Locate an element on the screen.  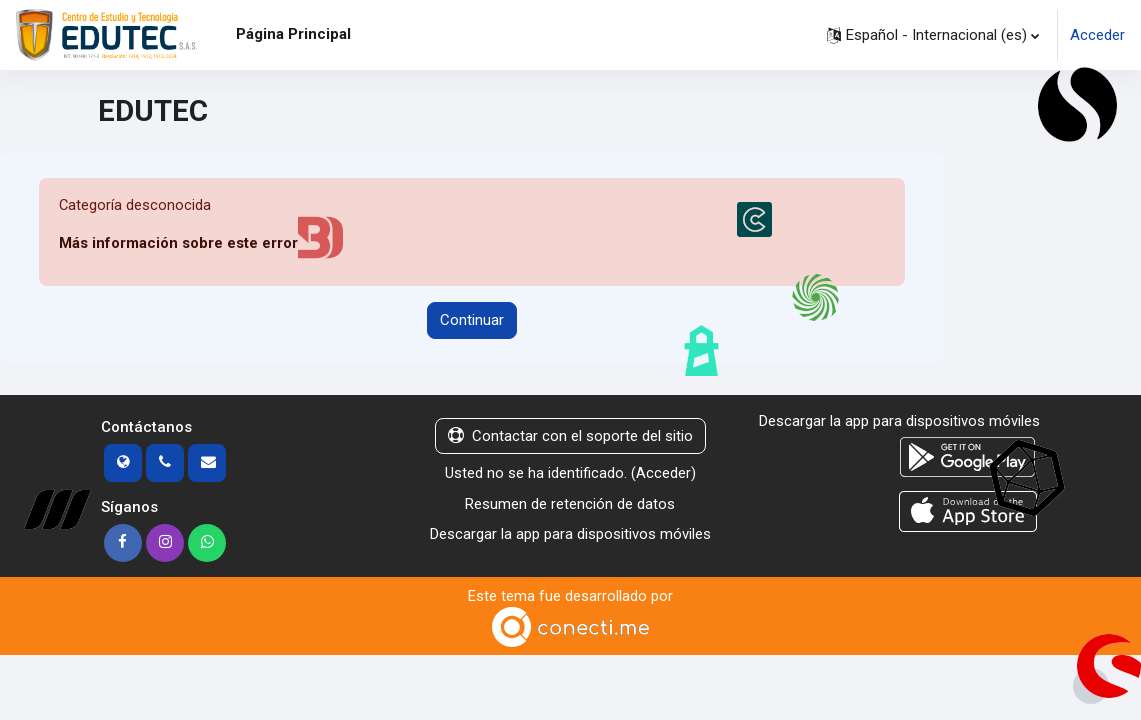
meilisearch search engine logo is located at coordinates (57, 509).